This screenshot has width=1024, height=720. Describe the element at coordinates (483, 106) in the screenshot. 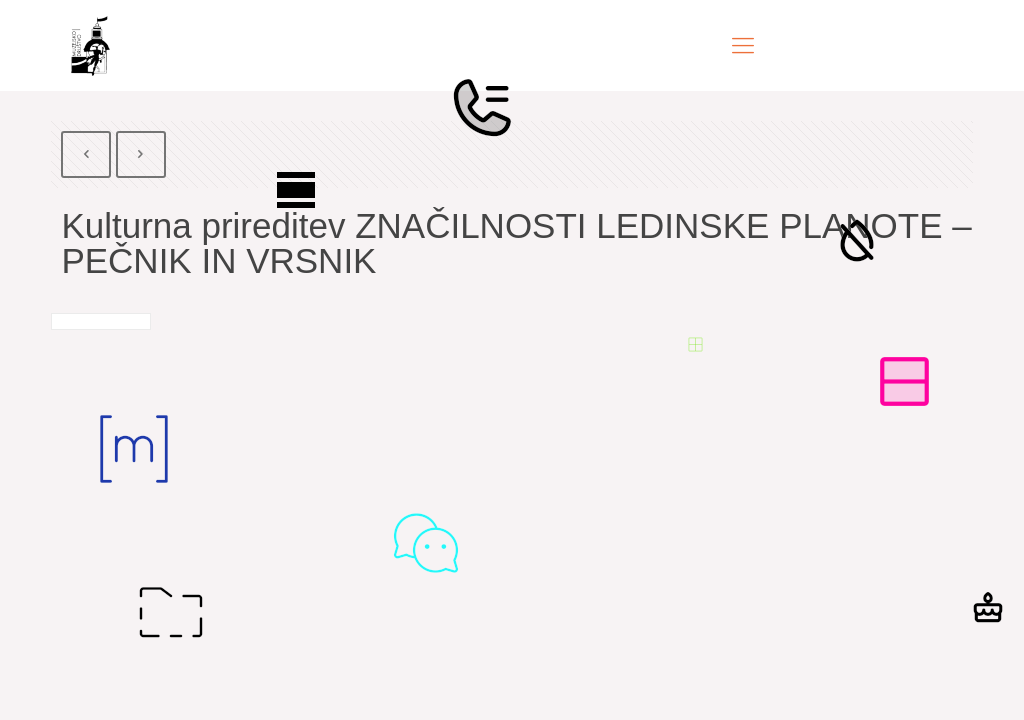

I see `view contact list` at that location.